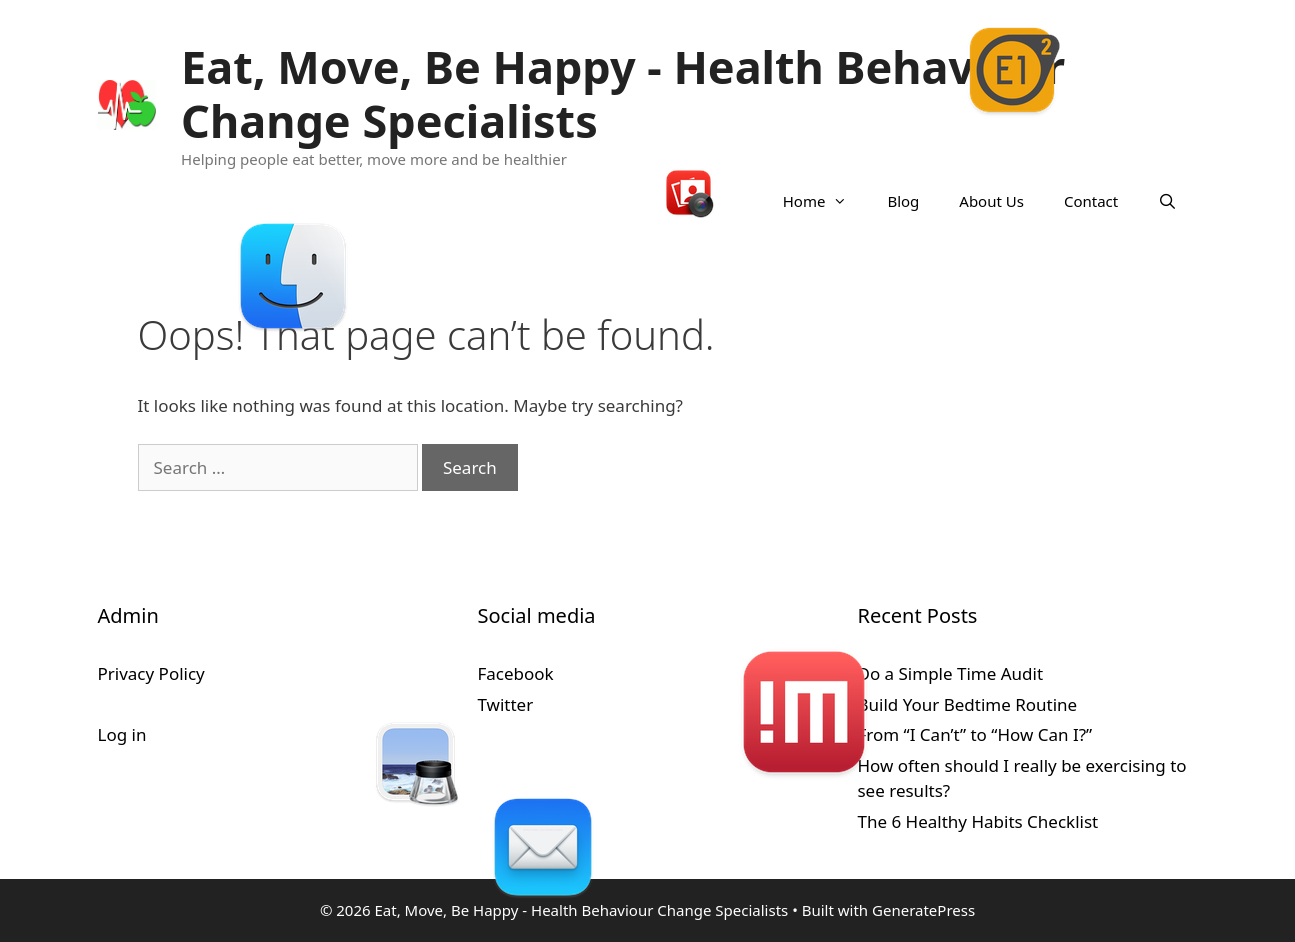 This screenshot has height=942, width=1295. I want to click on open Preview app to view images and PDFs, so click(415, 761).